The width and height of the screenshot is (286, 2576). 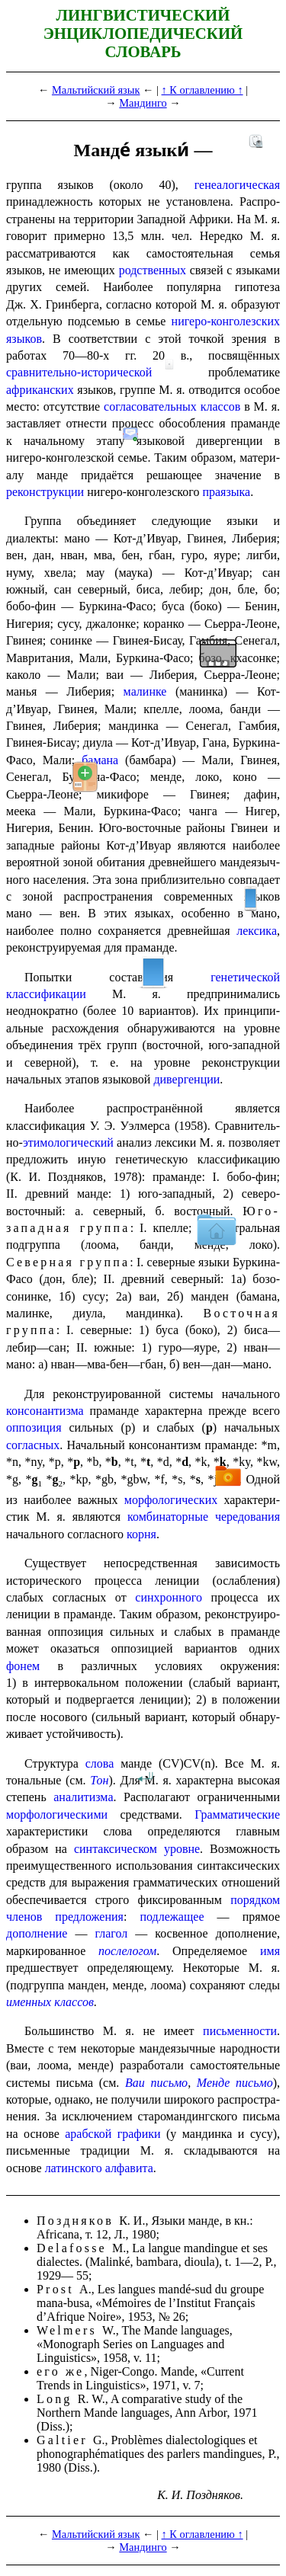 I want to click on open your home folder, so click(x=217, y=1230).